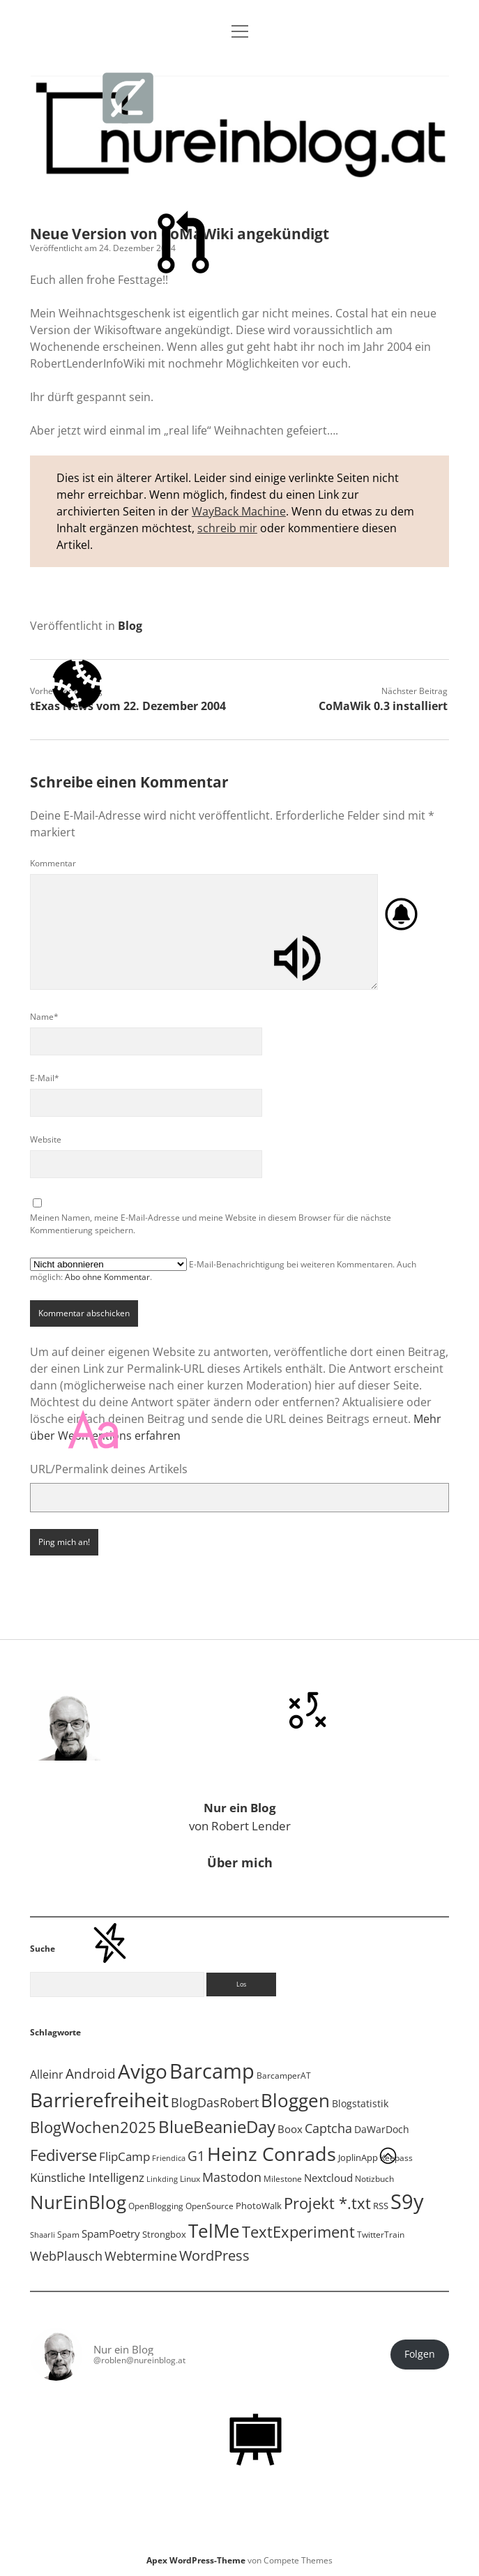 This screenshot has width=479, height=2576. What do you see at coordinates (255, 2439) in the screenshot?
I see `open presentation or slideshow mode` at bounding box center [255, 2439].